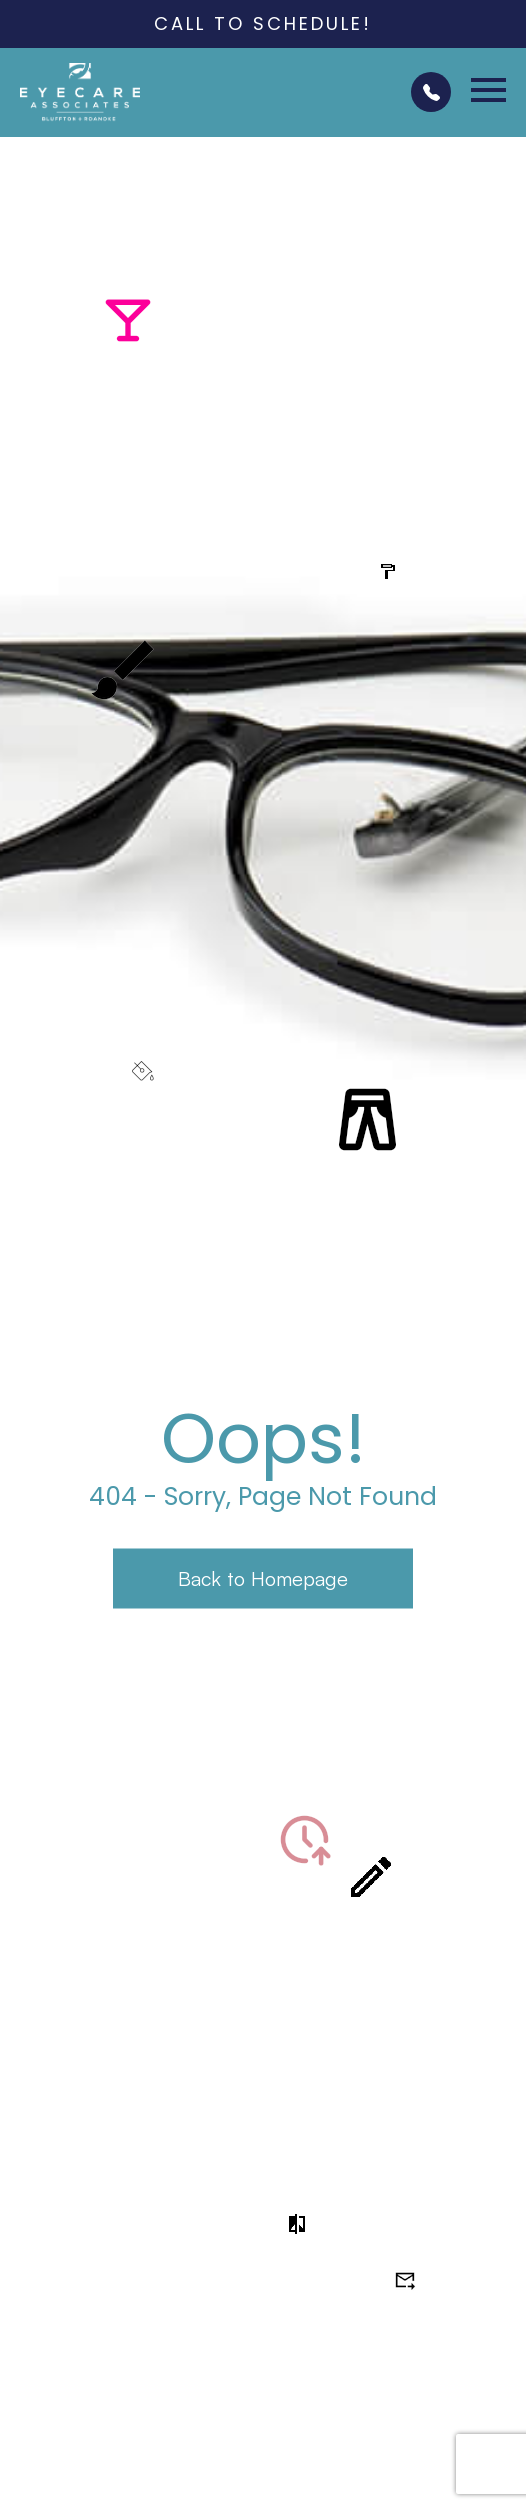  Describe the element at coordinates (128, 319) in the screenshot. I see `access bar or cocktail menu` at that location.